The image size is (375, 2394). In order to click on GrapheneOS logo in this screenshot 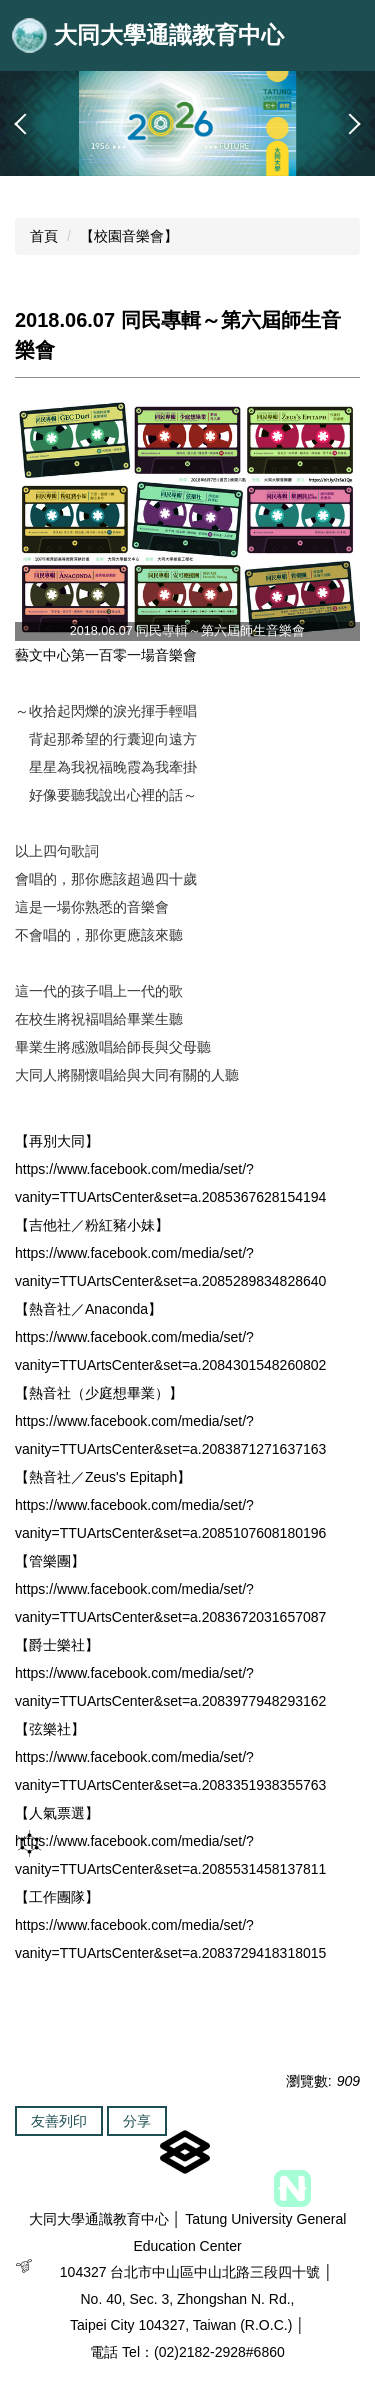, I will do `click(29, 1843)`.